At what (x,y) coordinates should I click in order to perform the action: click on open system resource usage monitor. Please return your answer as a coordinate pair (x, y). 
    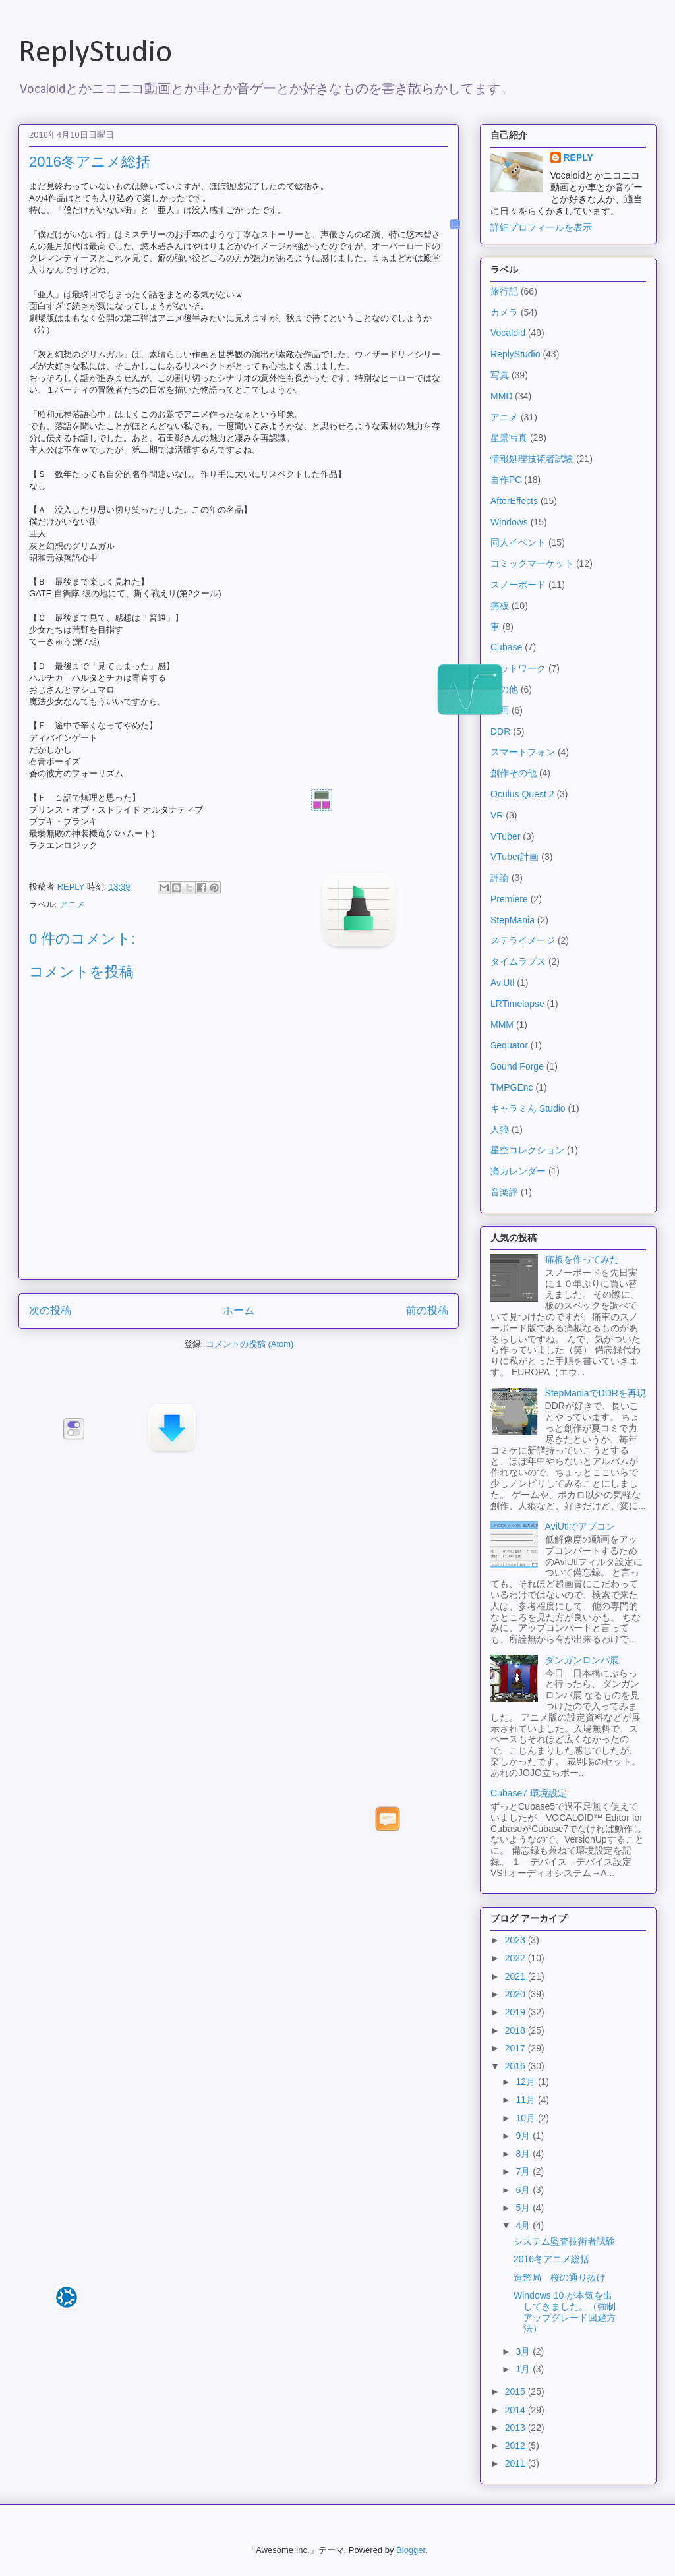
    Looking at the image, I should click on (470, 689).